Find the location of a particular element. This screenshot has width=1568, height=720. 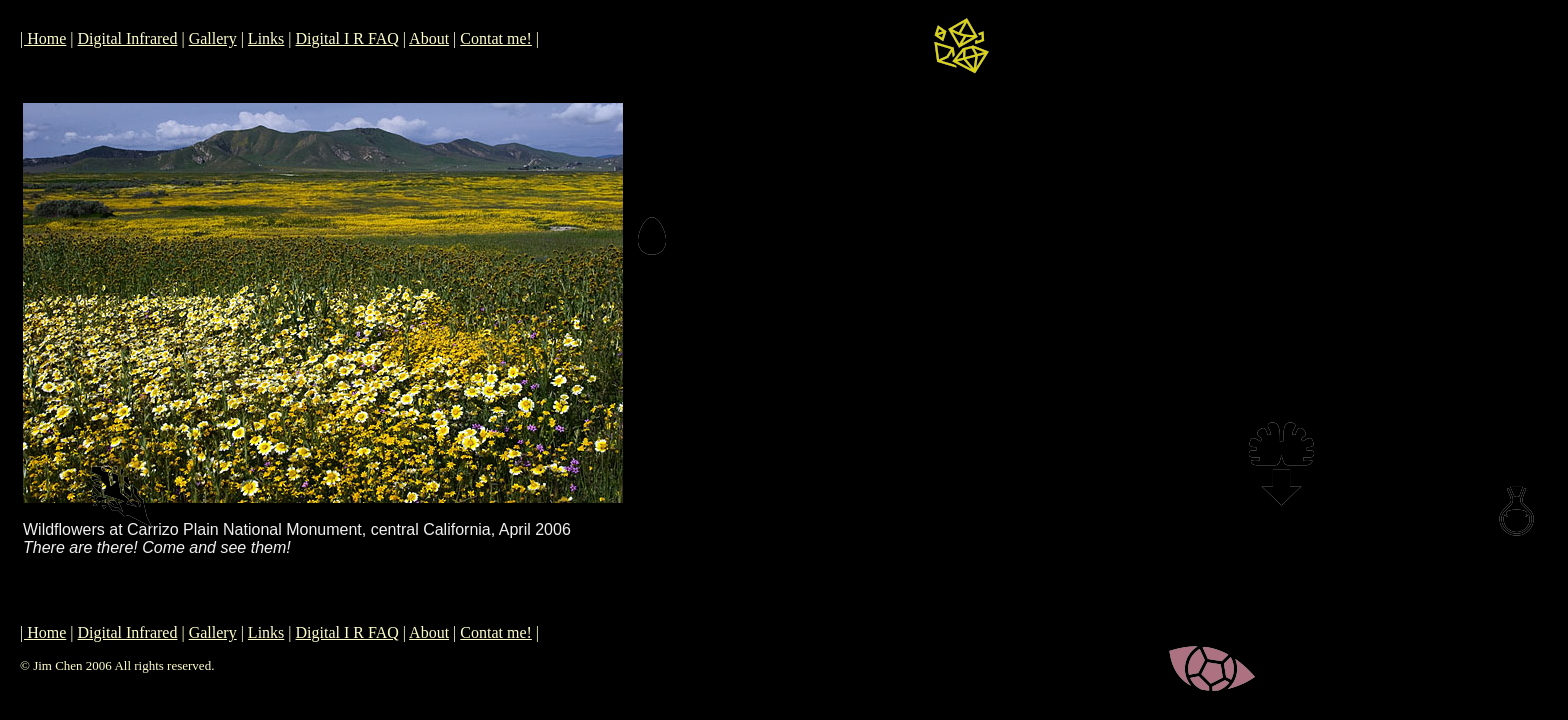

view your gem balance or currency is located at coordinates (961, 45).